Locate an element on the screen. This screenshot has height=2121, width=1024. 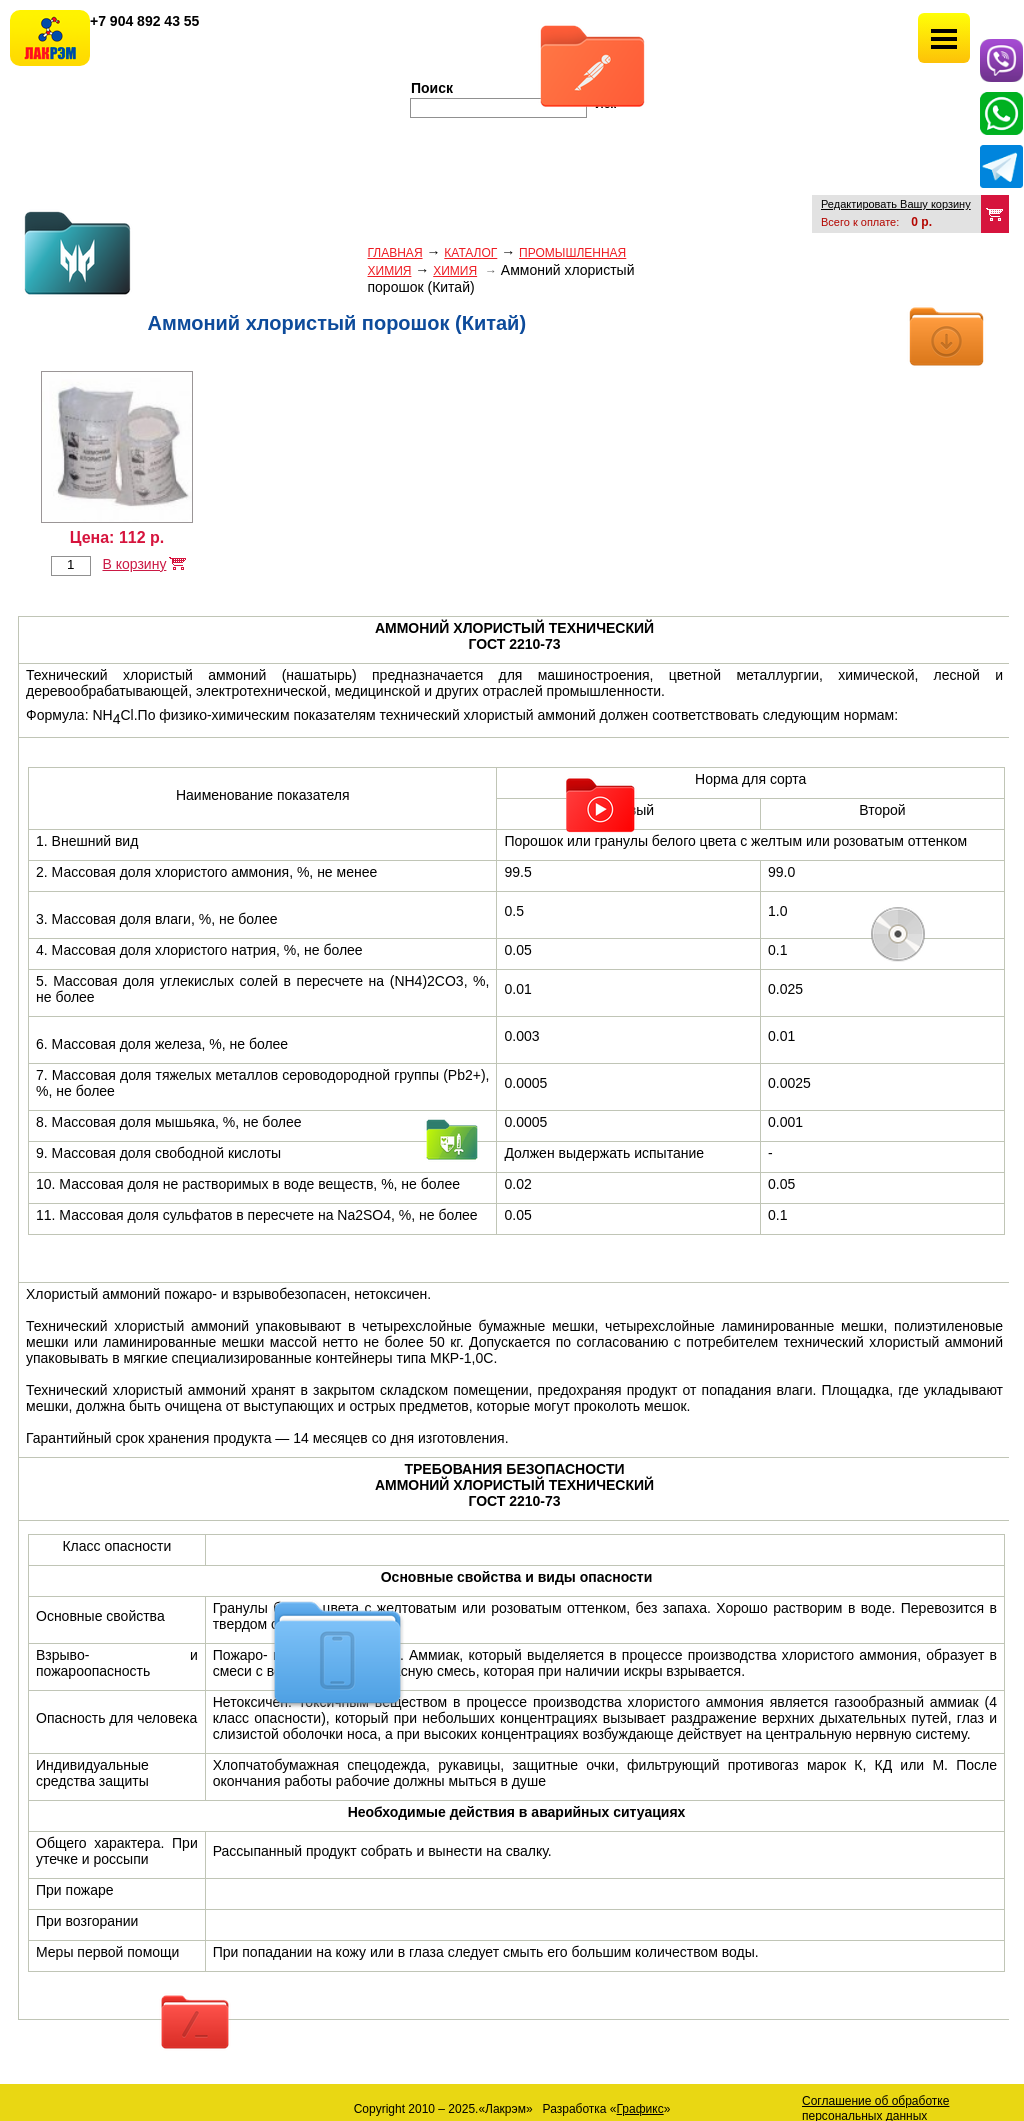
open folder containing iPhone backups or synced content is located at coordinates (337, 1652).